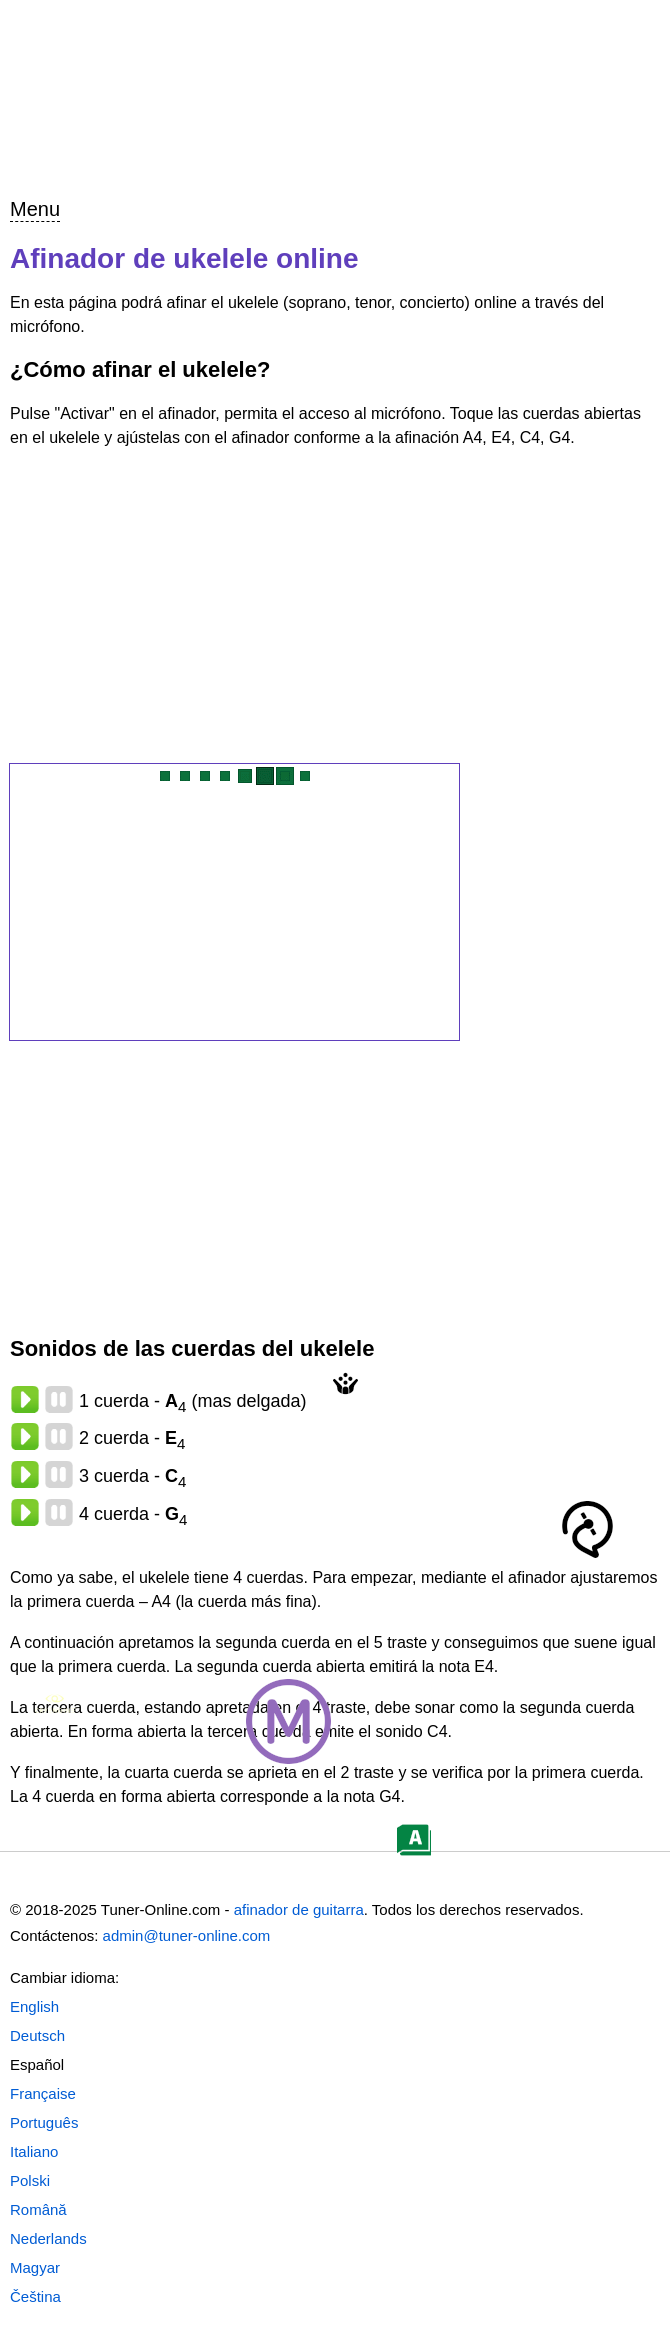 The height and width of the screenshot is (2330, 670). I want to click on open AutoCAD application, so click(414, 1840).